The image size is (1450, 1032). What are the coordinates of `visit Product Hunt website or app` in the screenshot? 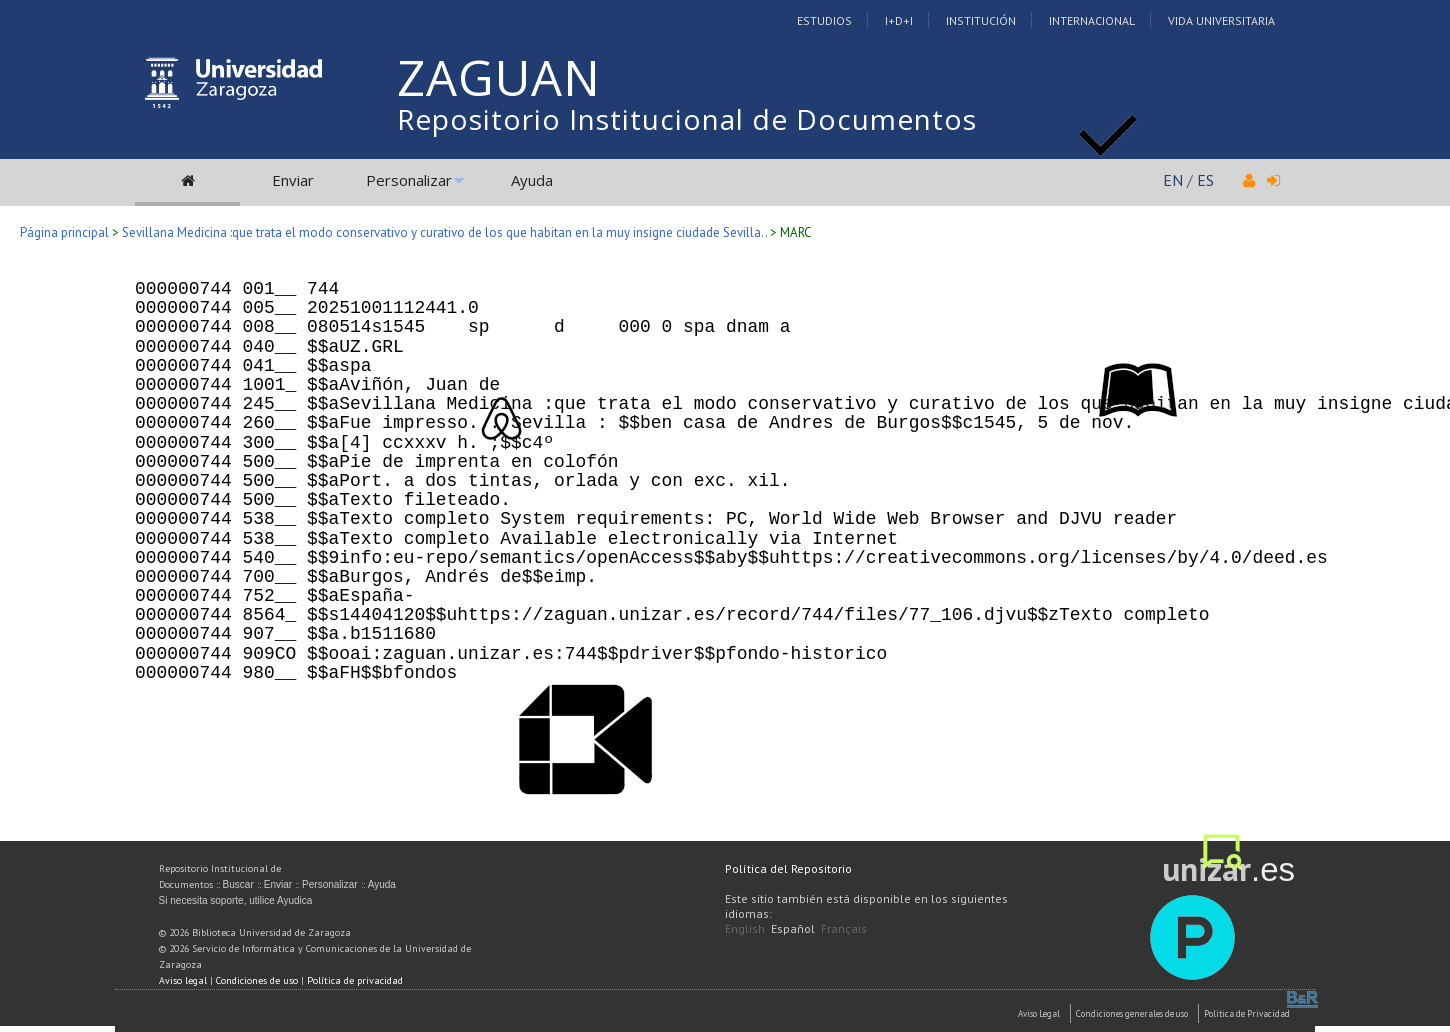 It's located at (1192, 937).